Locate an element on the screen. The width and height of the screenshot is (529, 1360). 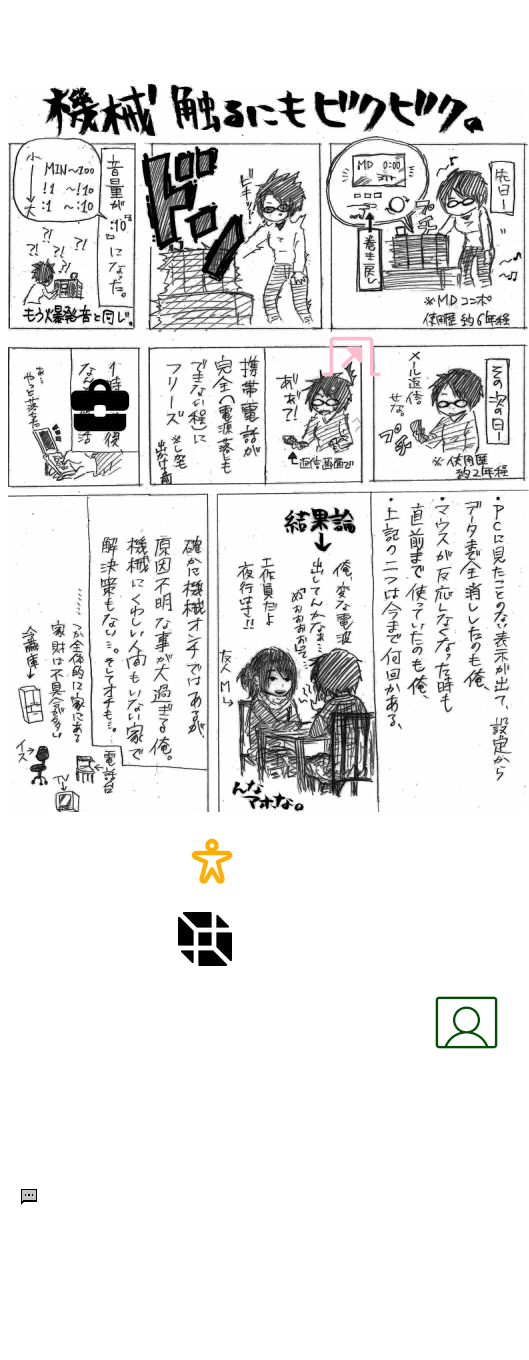
view user profile is located at coordinates (466, 1022).